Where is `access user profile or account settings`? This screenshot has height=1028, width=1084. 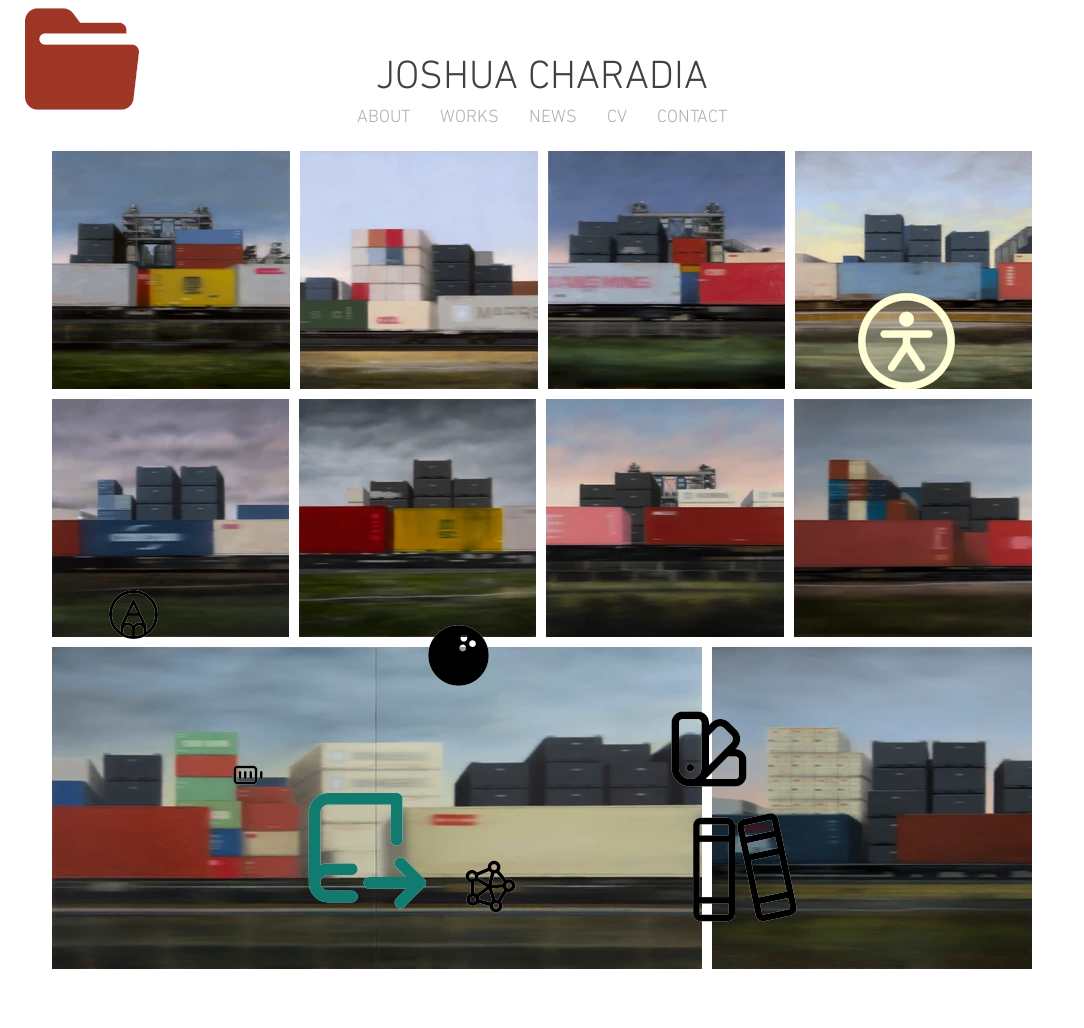 access user profile or account settings is located at coordinates (906, 341).